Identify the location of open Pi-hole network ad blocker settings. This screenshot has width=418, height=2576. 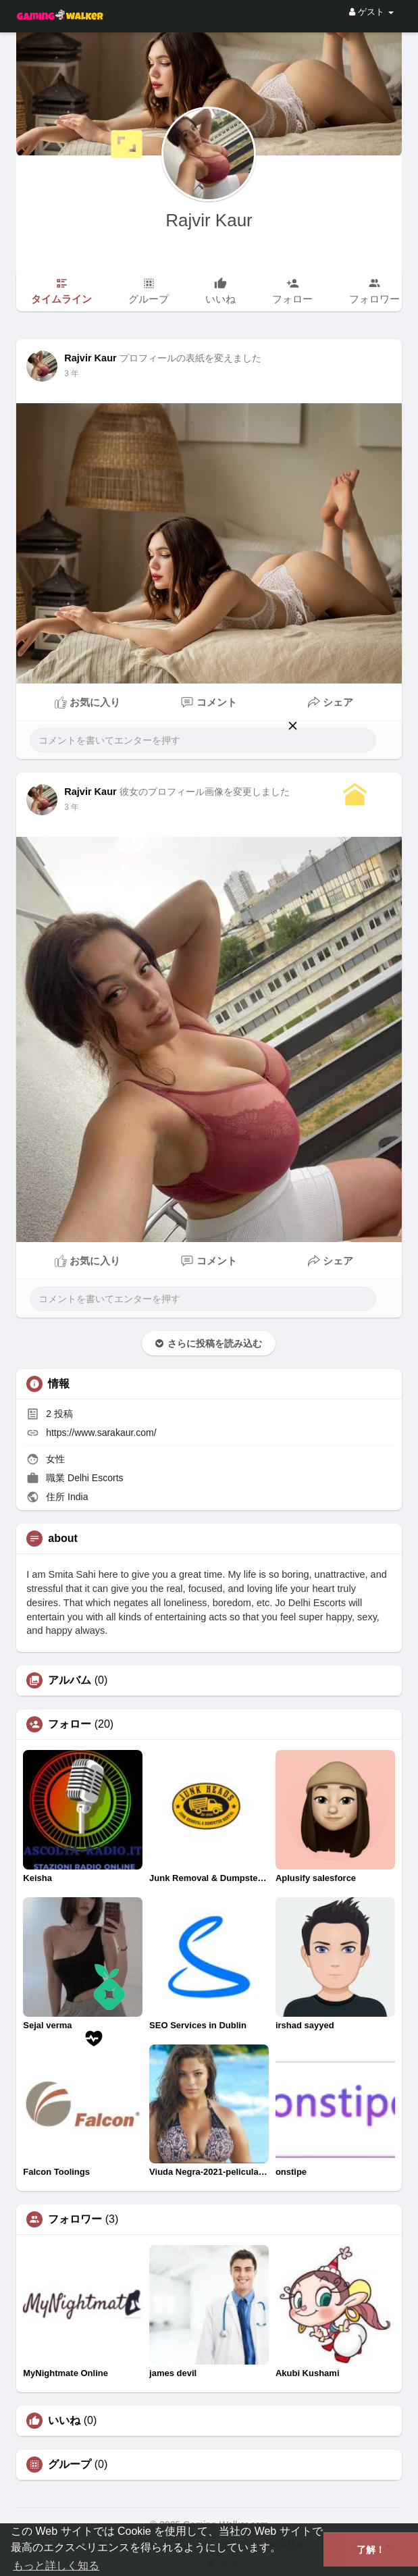
(109, 1987).